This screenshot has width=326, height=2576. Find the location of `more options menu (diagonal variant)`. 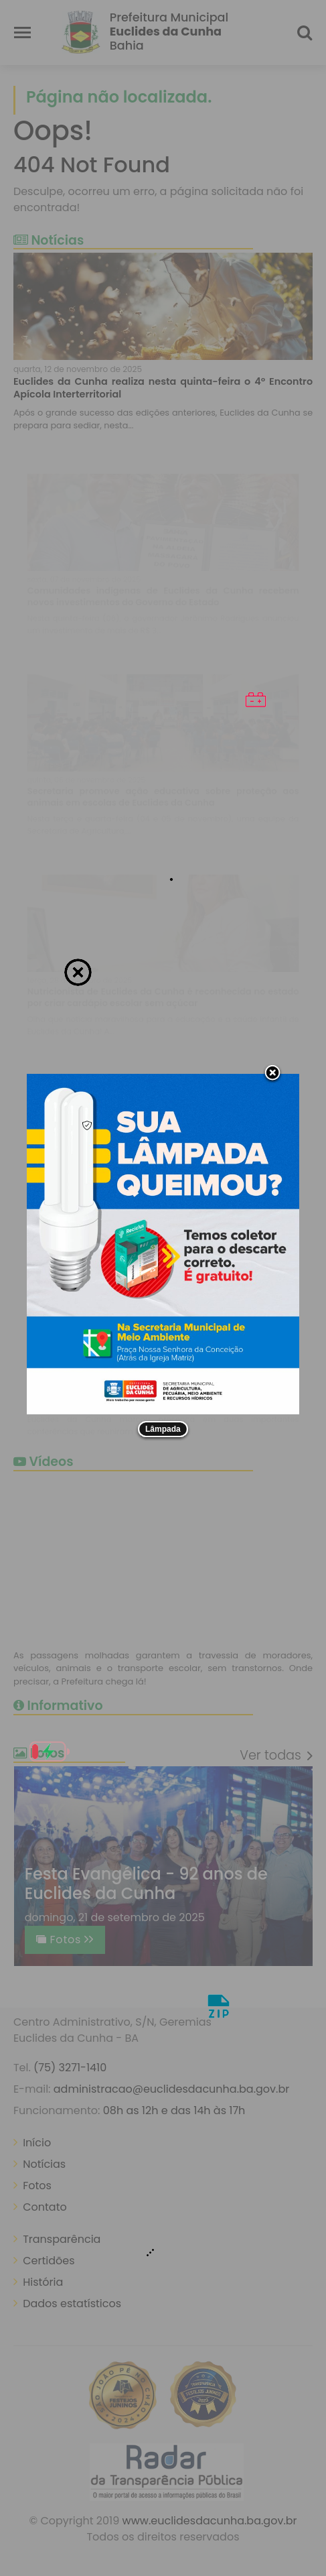

more options menu (diagonal variant) is located at coordinates (150, 2252).